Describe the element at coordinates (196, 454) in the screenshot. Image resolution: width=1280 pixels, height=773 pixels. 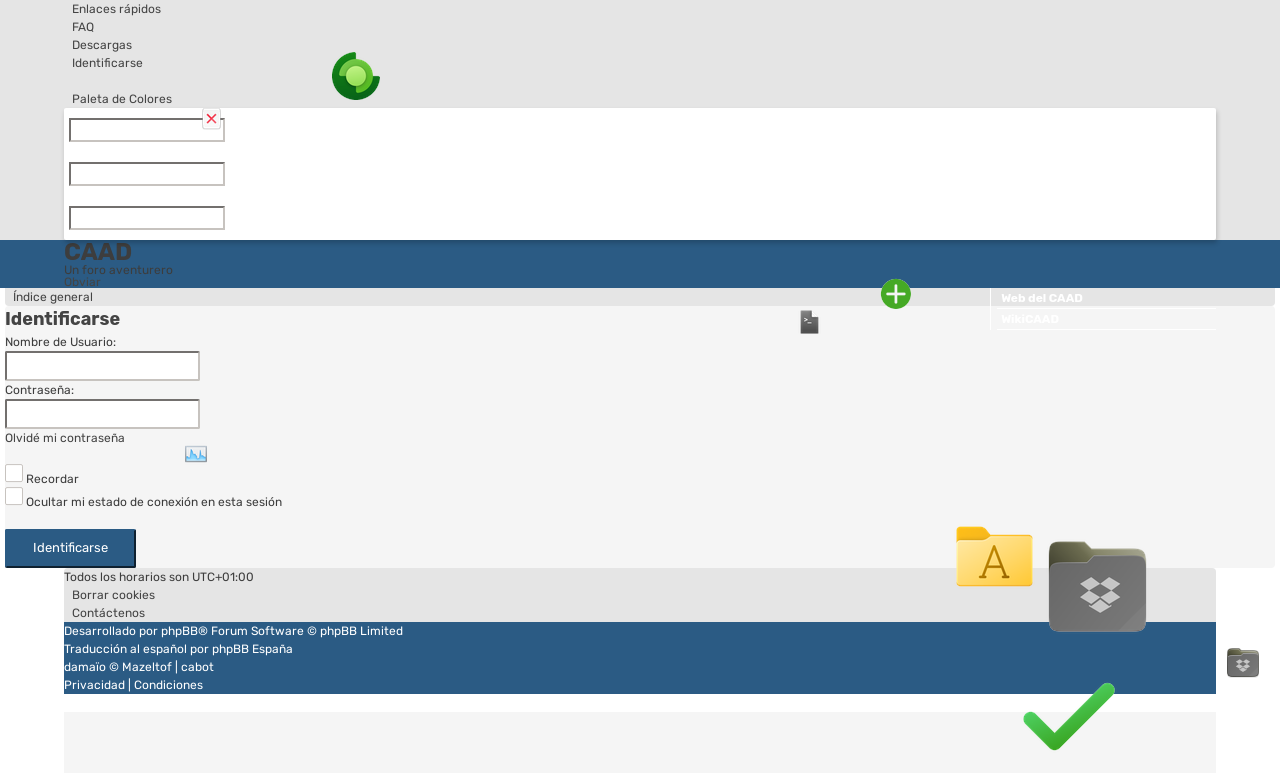
I see `open task manager application` at that location.